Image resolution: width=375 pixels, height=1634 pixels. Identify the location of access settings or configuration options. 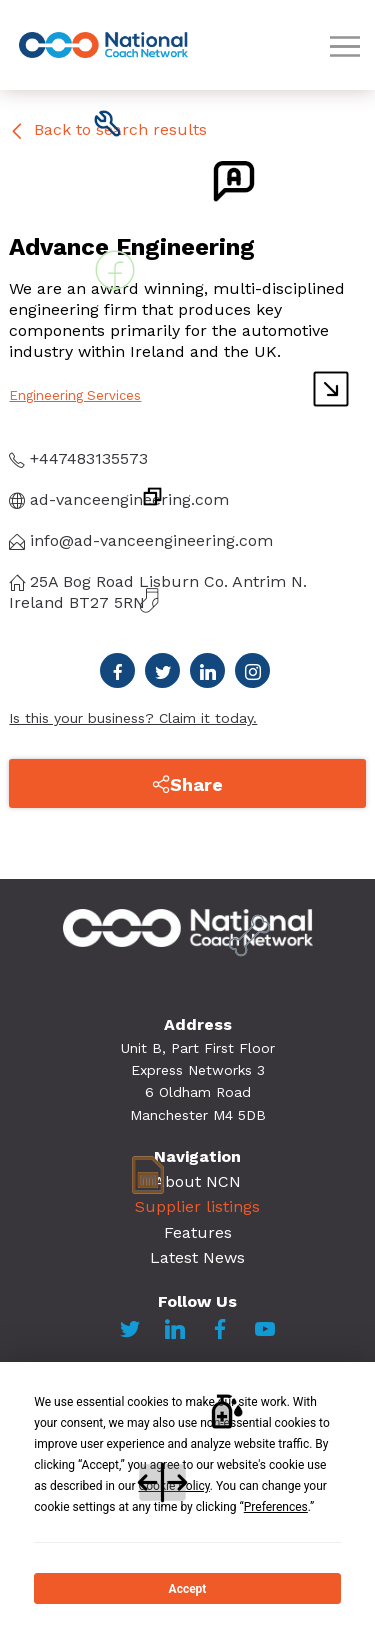
(107, 123).